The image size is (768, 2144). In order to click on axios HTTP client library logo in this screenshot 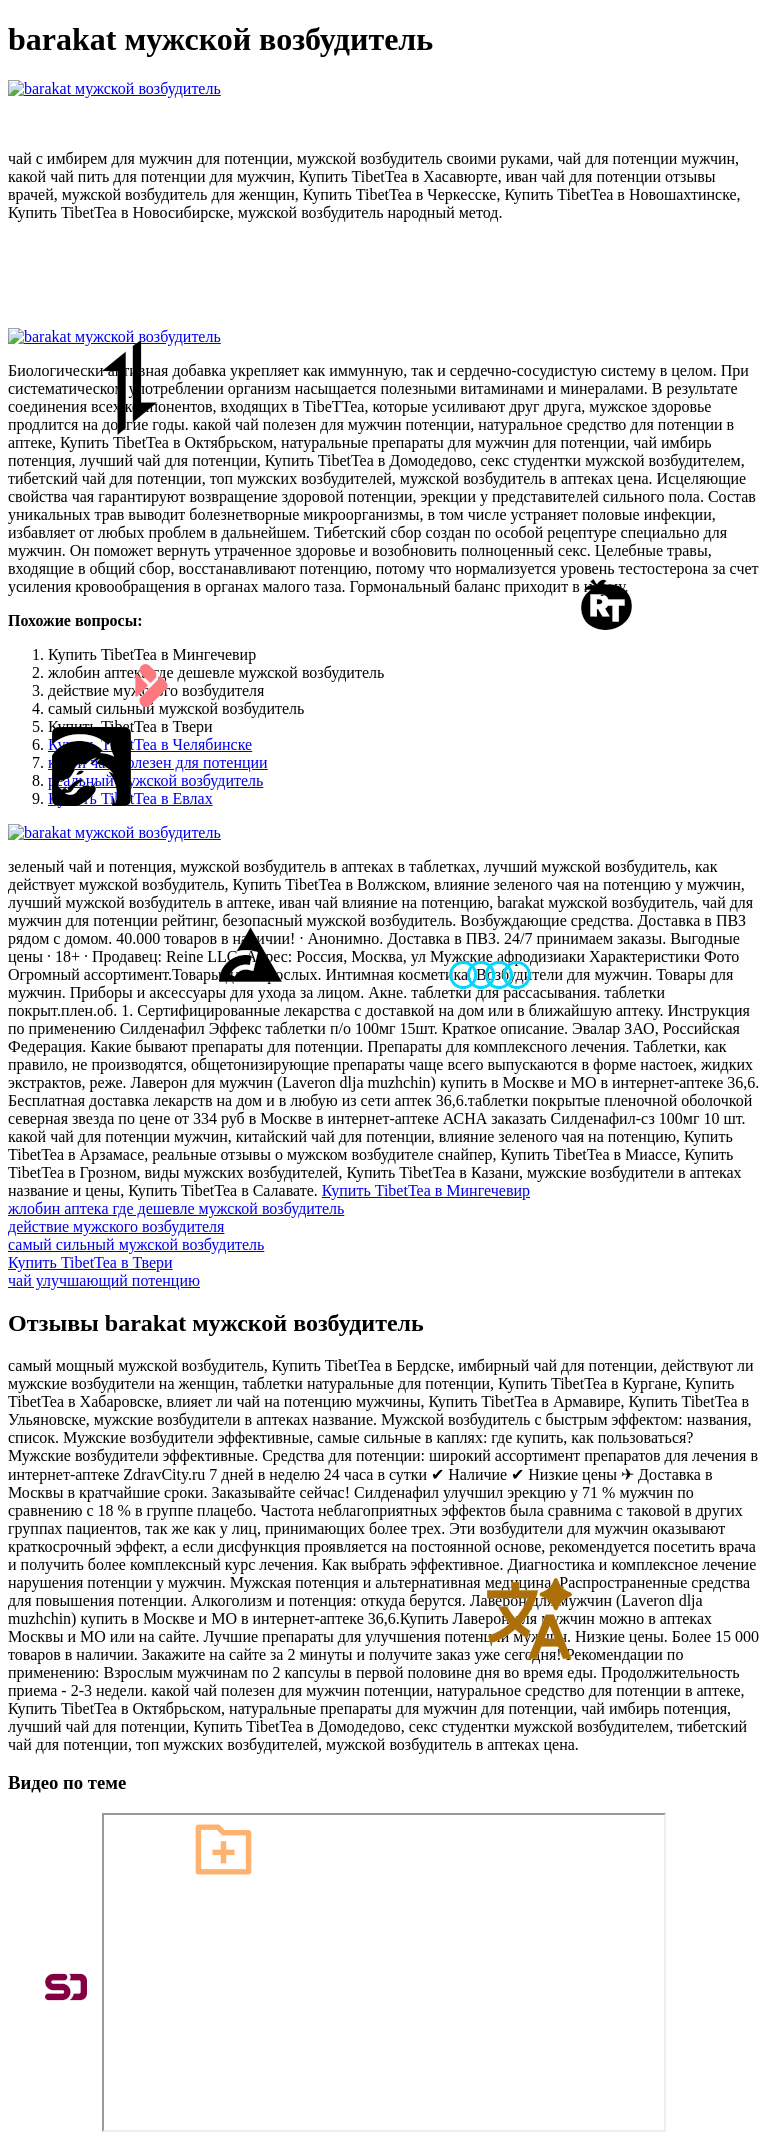, I will do `click(129, 387)`.